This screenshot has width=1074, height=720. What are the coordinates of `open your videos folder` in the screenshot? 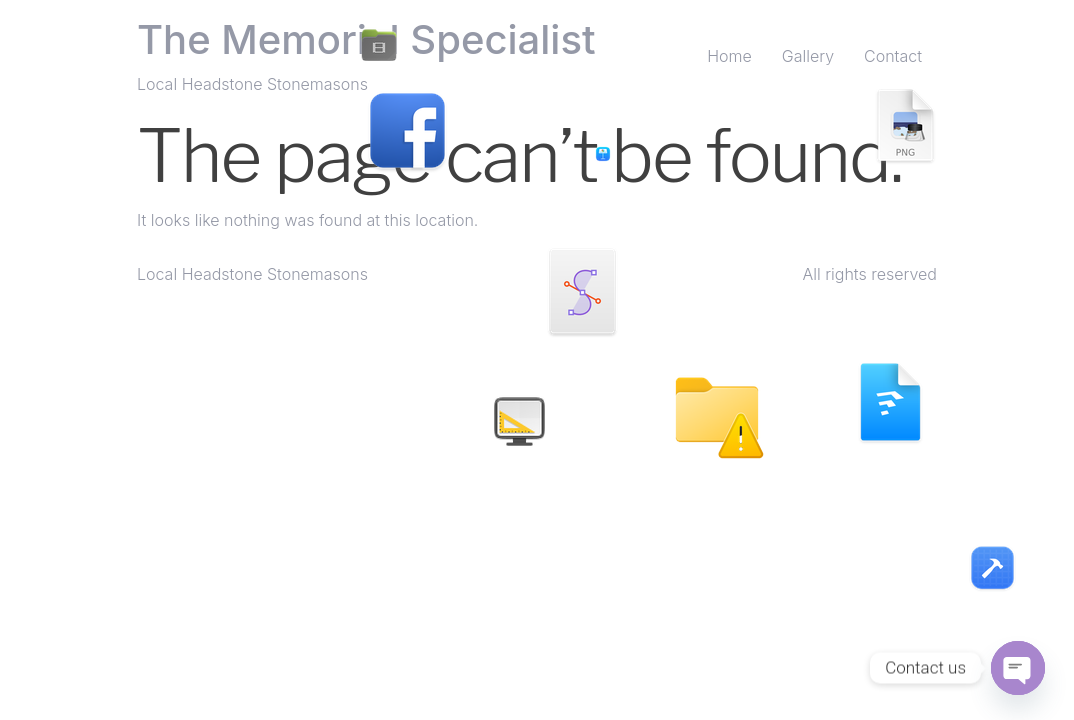 It's located at (379, 45).